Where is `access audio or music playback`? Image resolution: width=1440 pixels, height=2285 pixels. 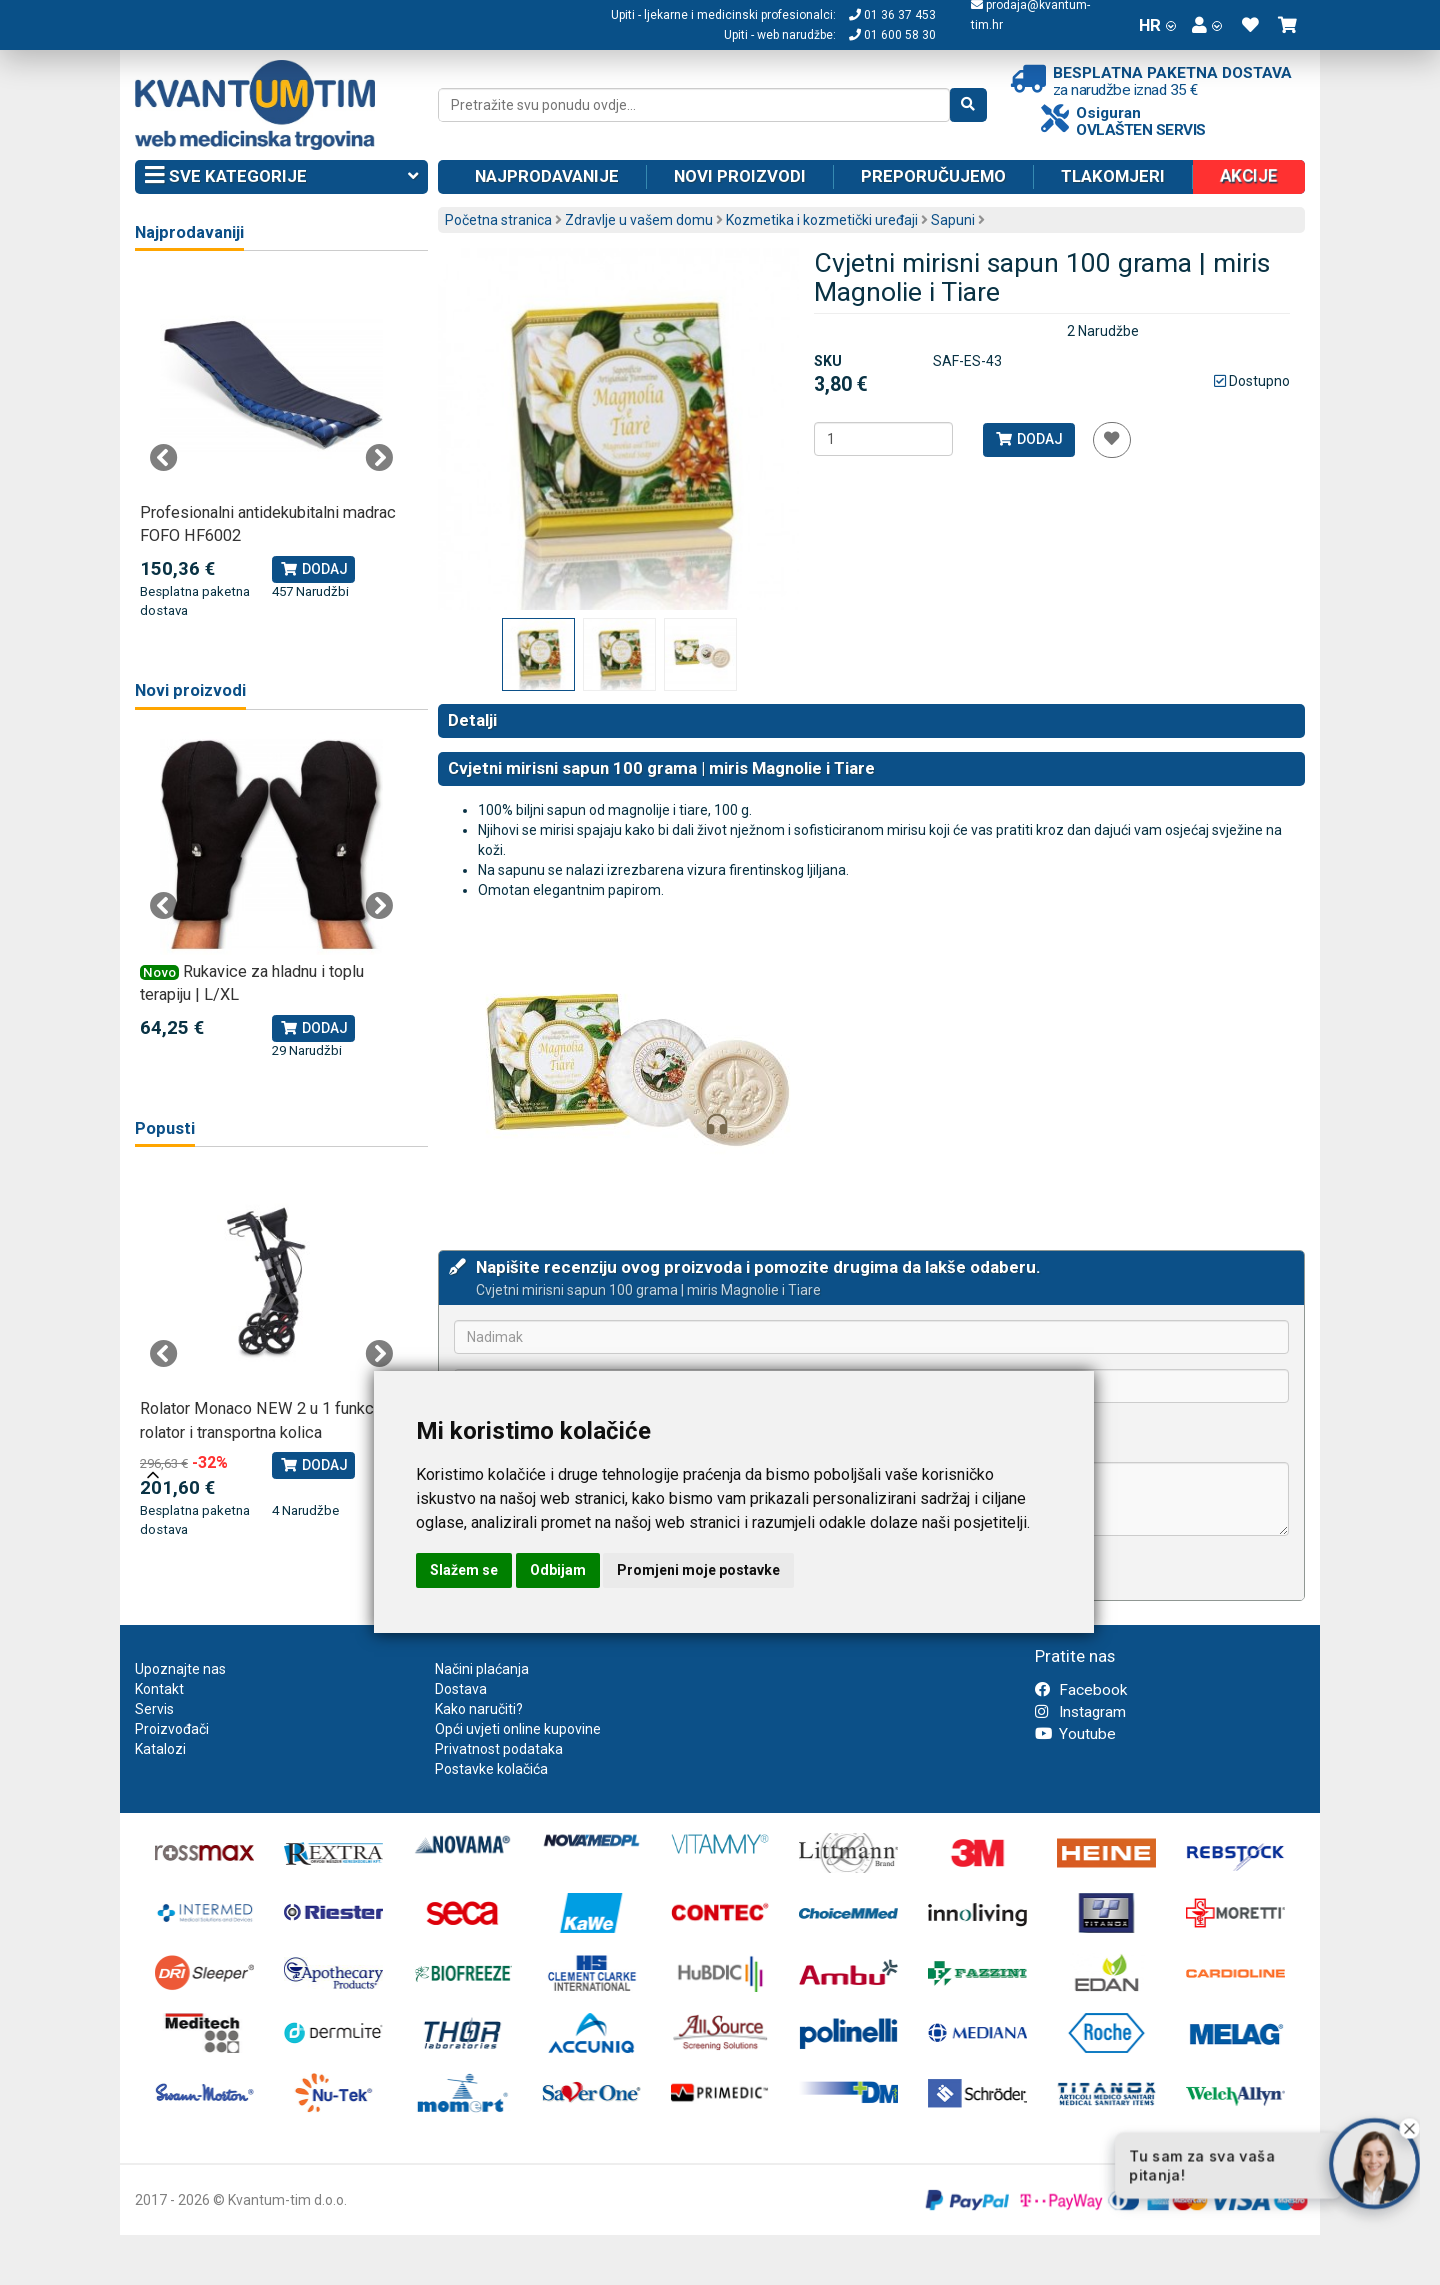
access audio or music playback is located at coordinates (717, 1124).